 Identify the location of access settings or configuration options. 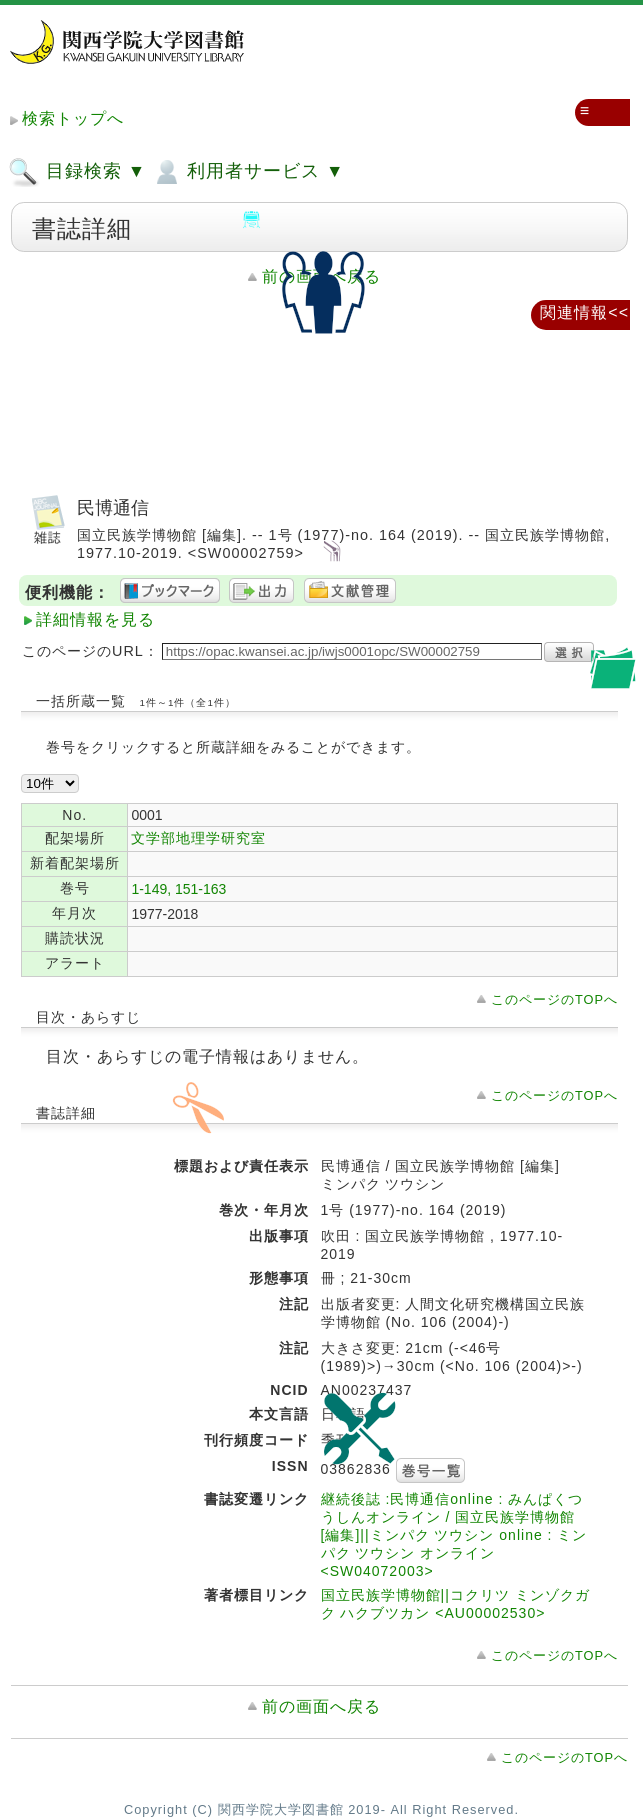
(359, 1428).